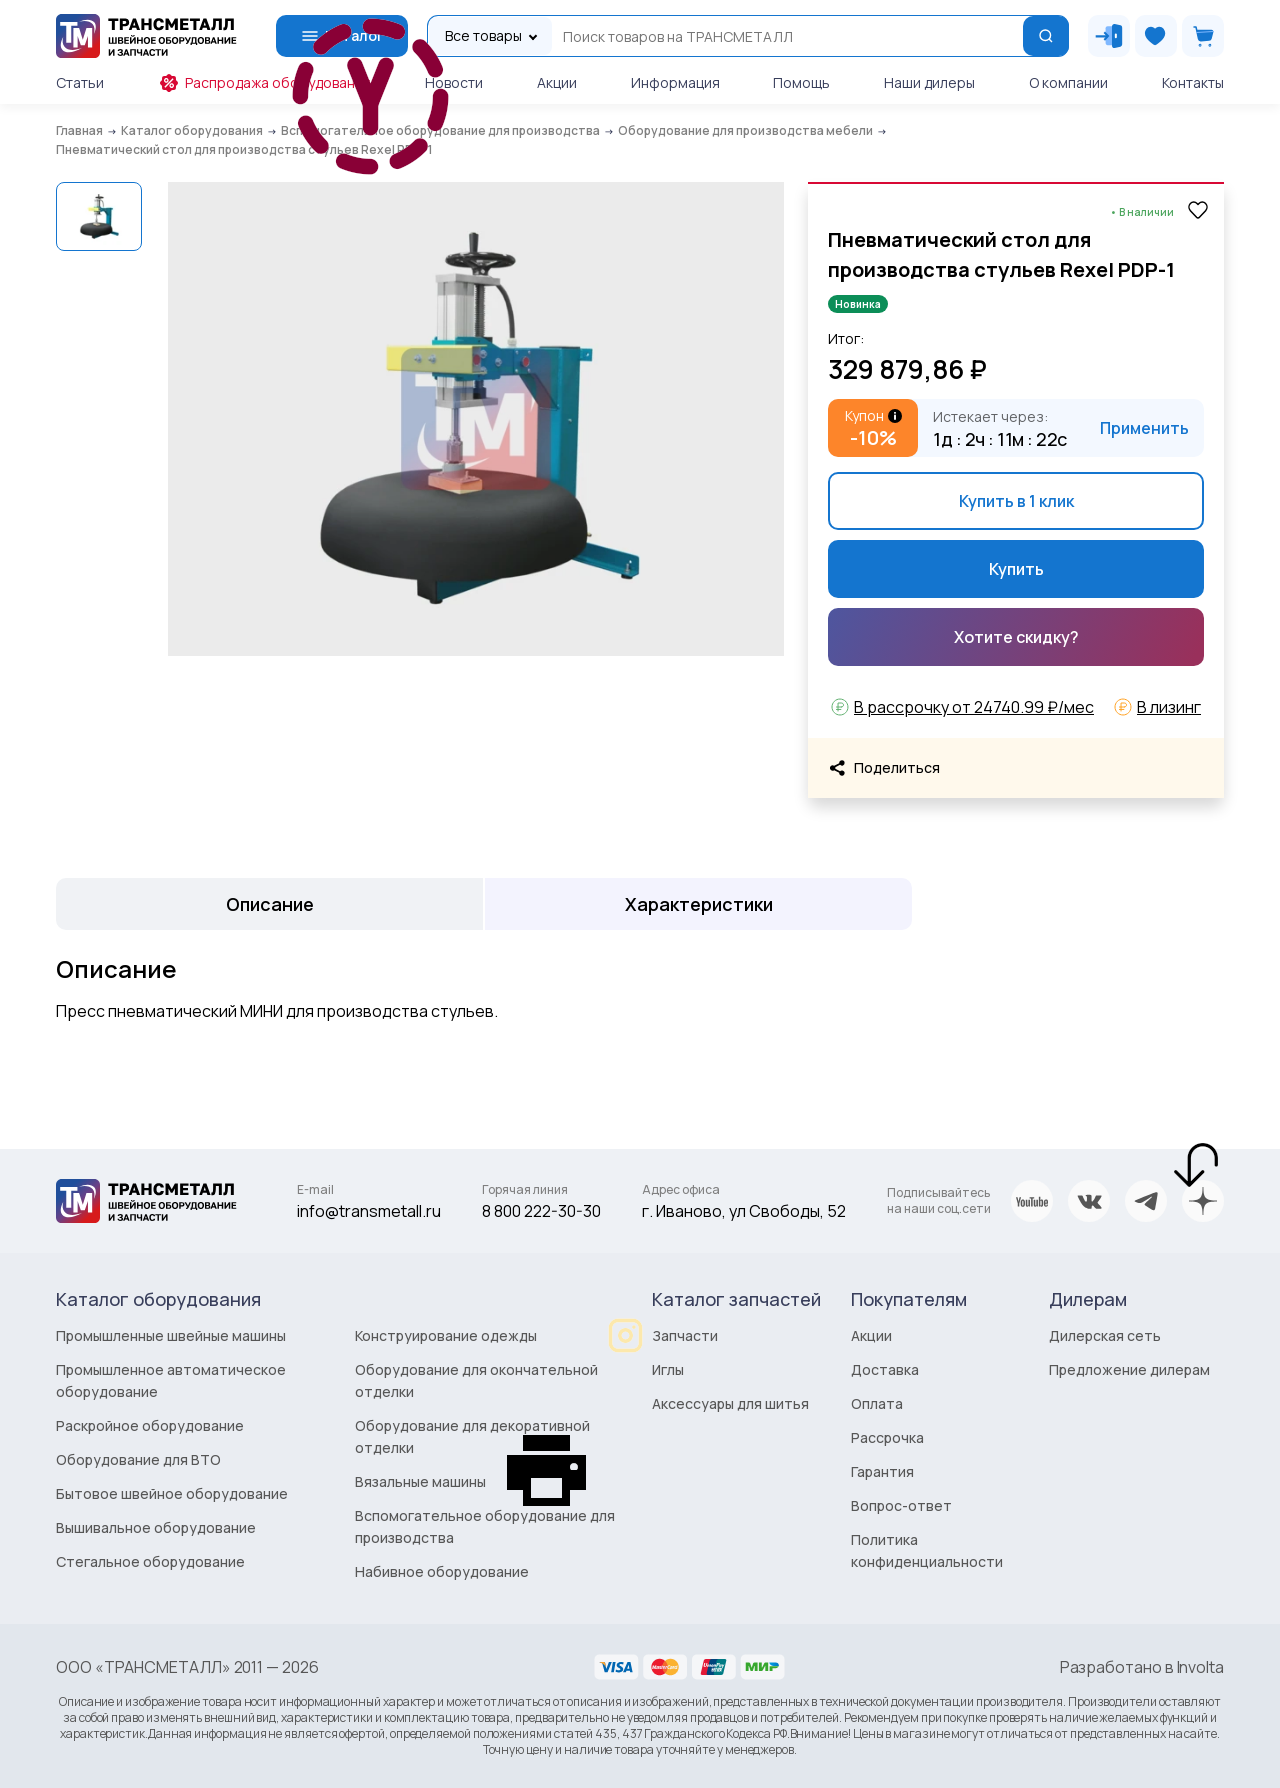  What do you see at coordinates (370, 96) in the screenshot?
I see `indicates a pending or in-progress status for item Y` at bounding box center [370, 96].